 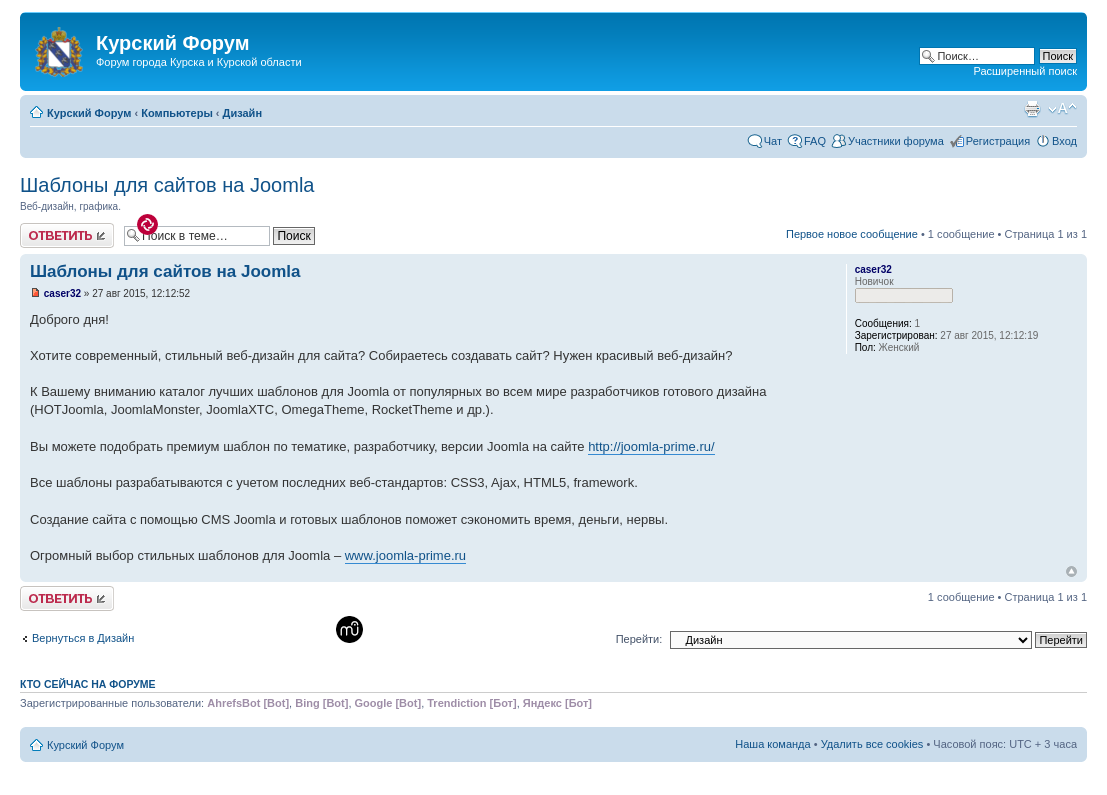 I want to click on open MuseScore music notation app, so click(x=349, y=629).